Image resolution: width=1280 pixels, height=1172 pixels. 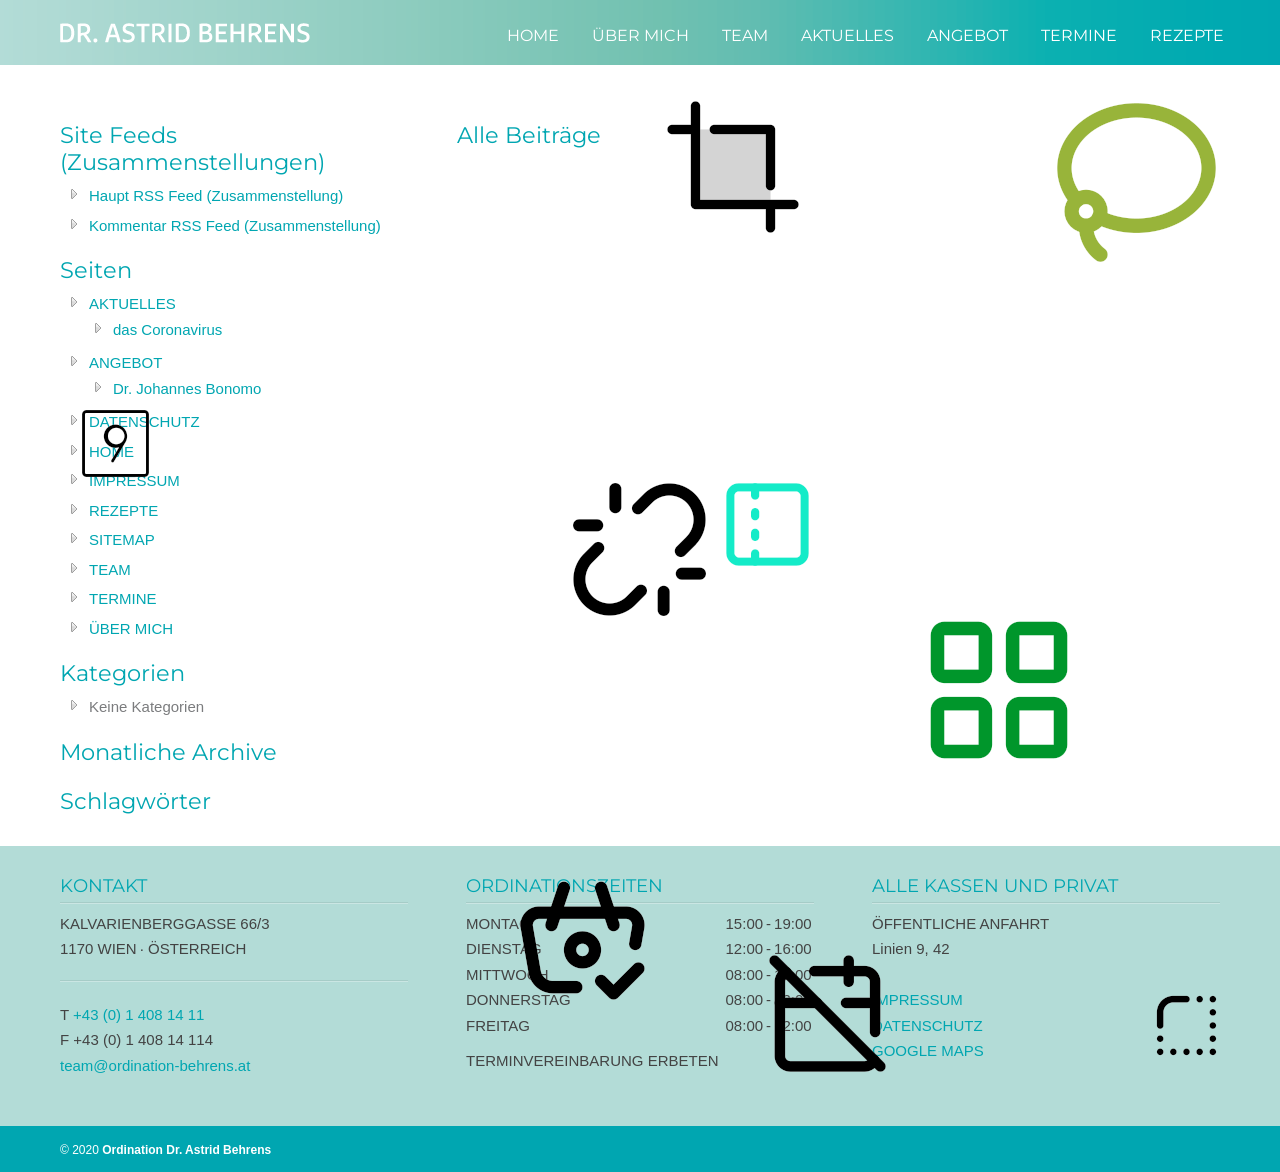 What do you see at coordinates (639, 549) in the screenshot?
I see `remove or break a link connection` at bounding box center [639, 549].